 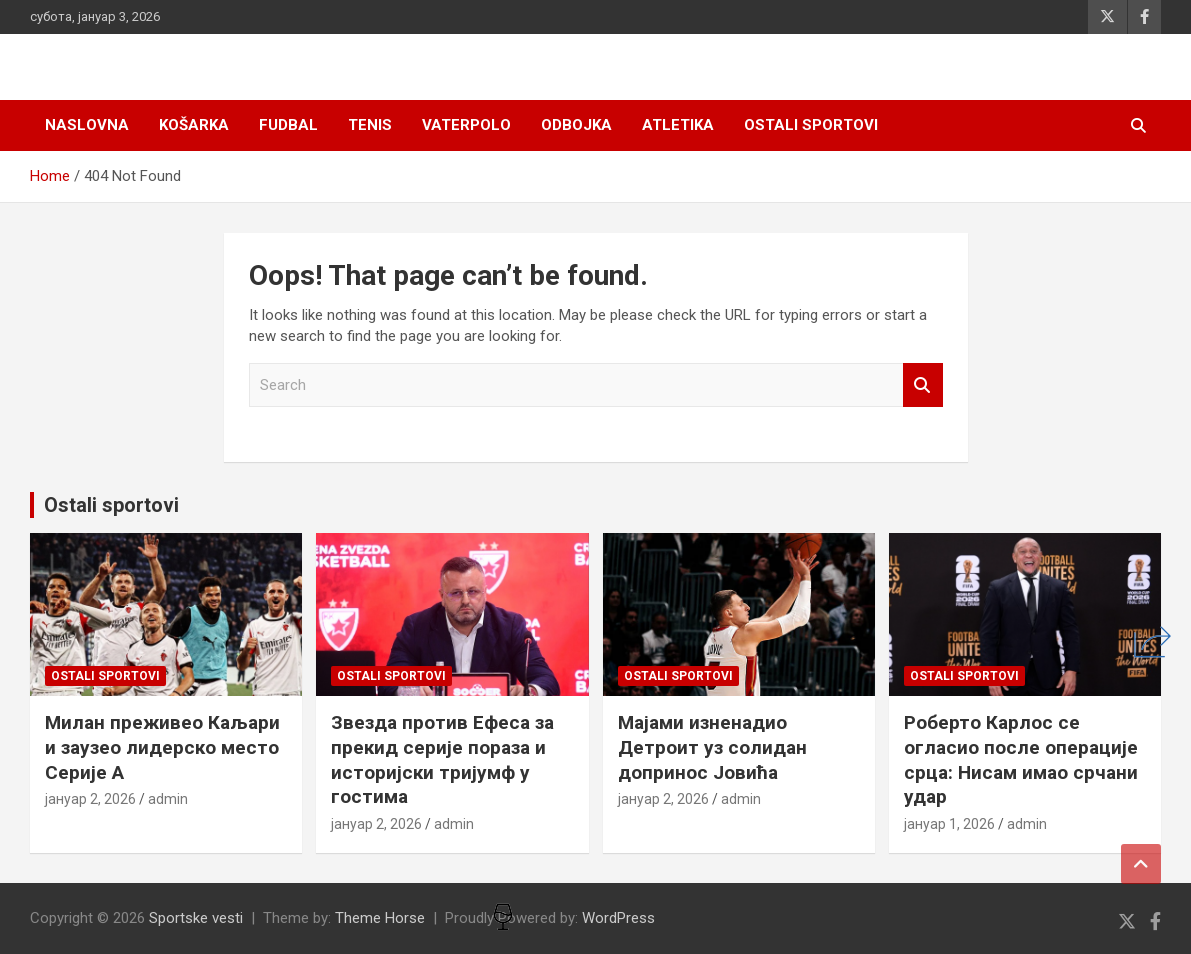 I want to click on browse wine or beverage options, so click(x=503, y=916).